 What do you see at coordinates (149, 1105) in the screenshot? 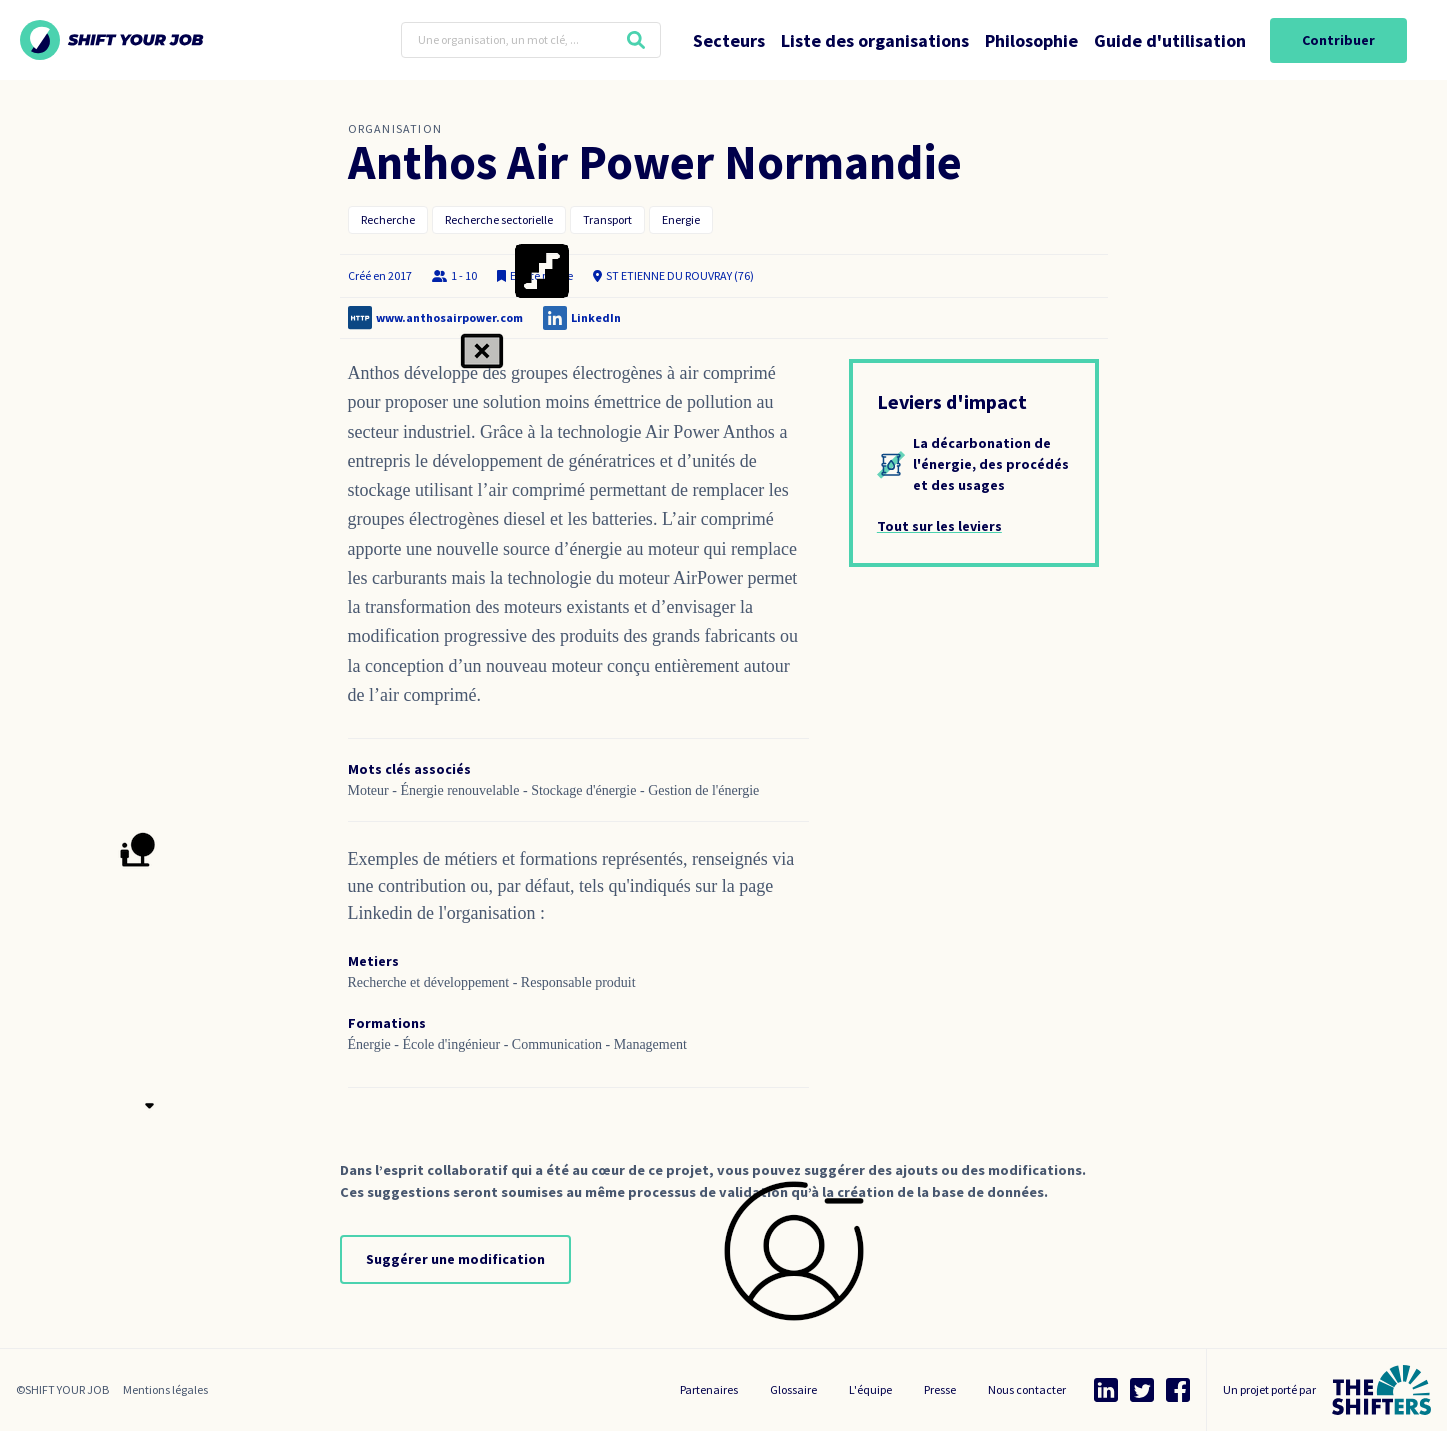
I see `expand dropdown menu` at bounding box center [149, 1105].